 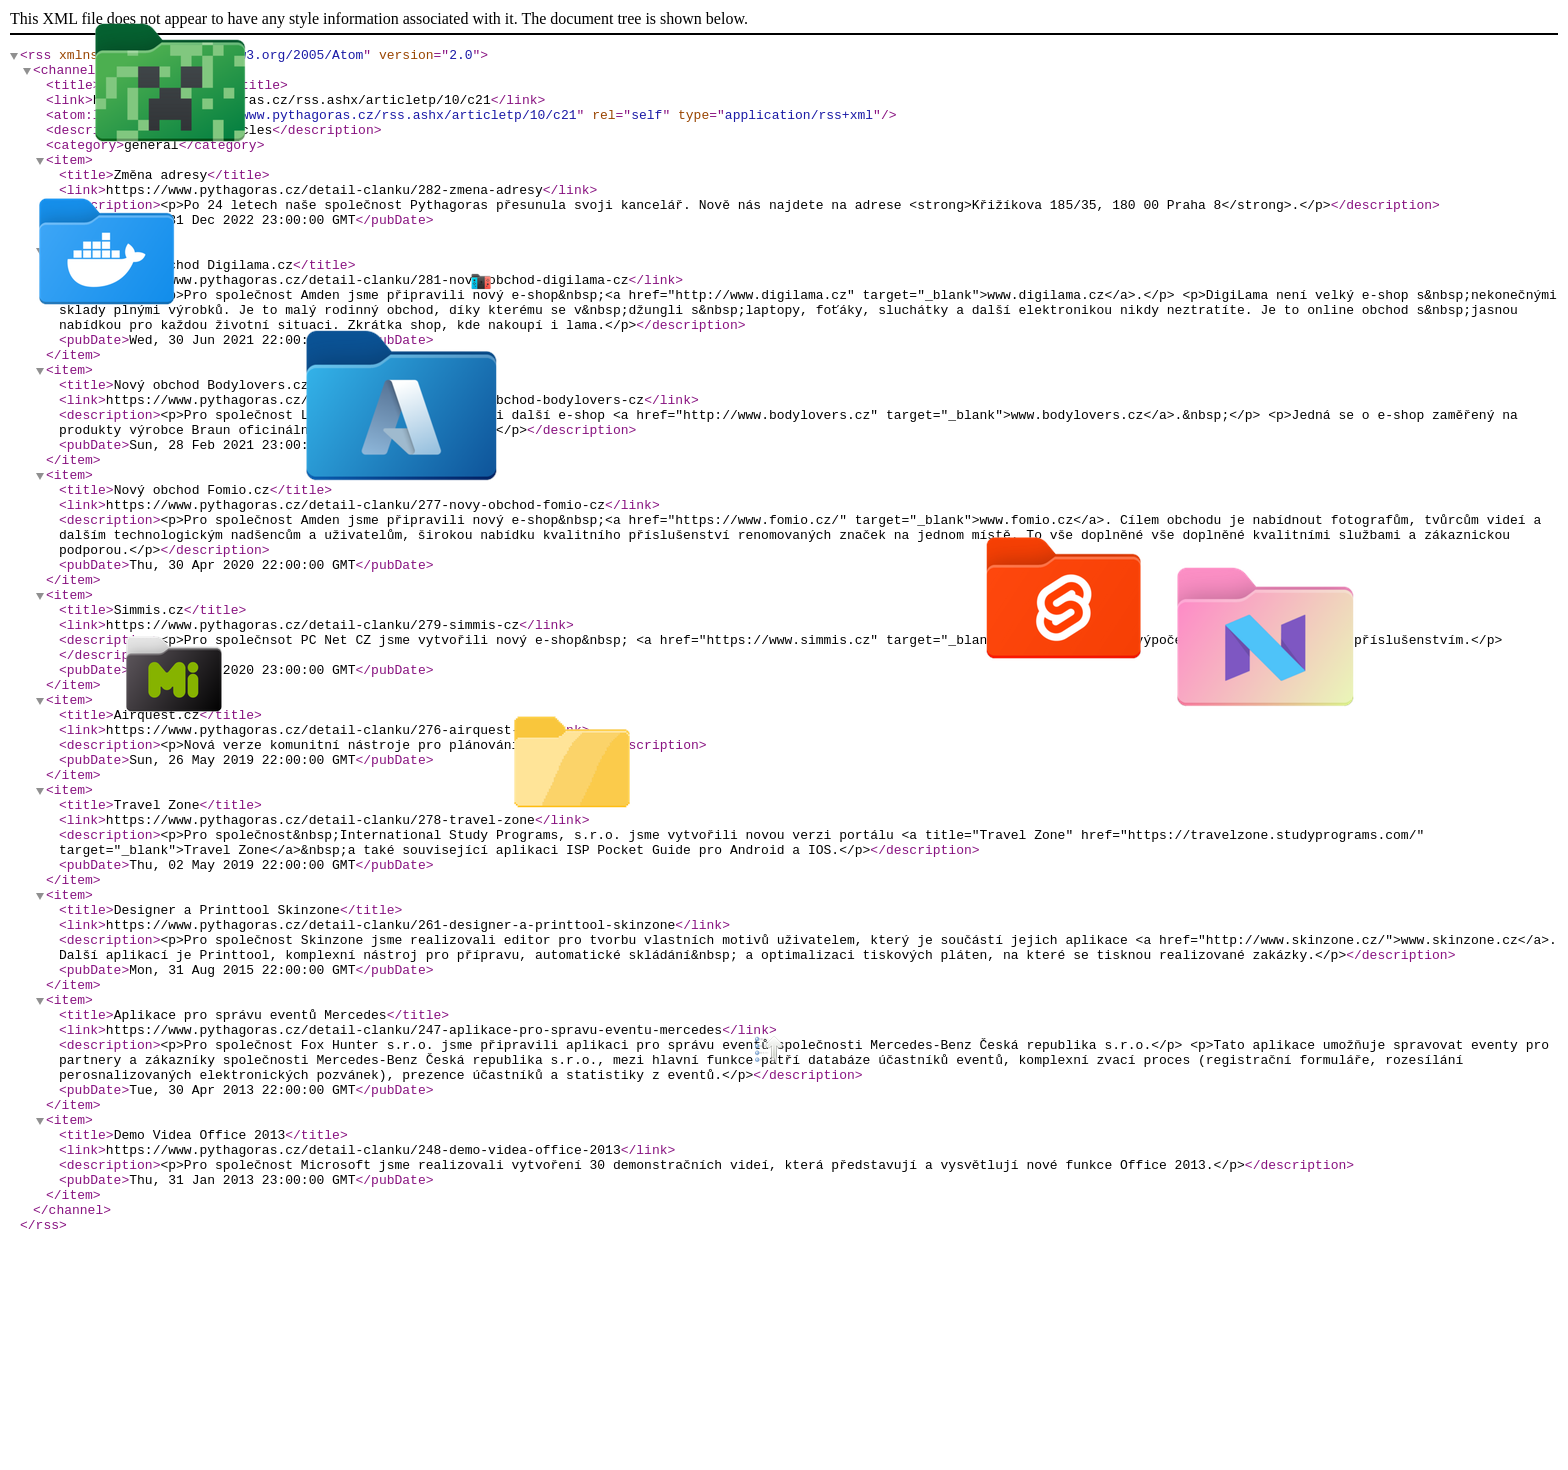 I want to click on open android nougat files folder, so click(x=1264, y=641).